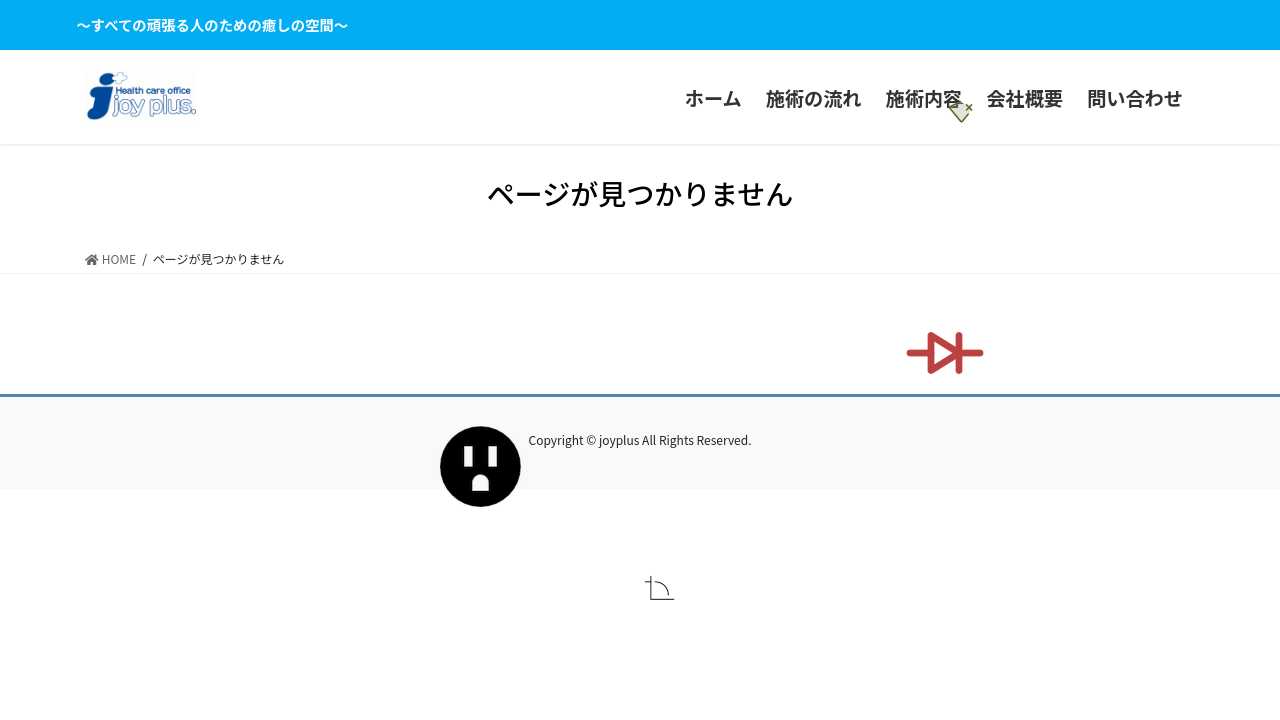  What do you see at coordinates (945, 353) in the screenshot?
I see `represents a diode component in a circuit diagram` at bounding box center [945, 353].